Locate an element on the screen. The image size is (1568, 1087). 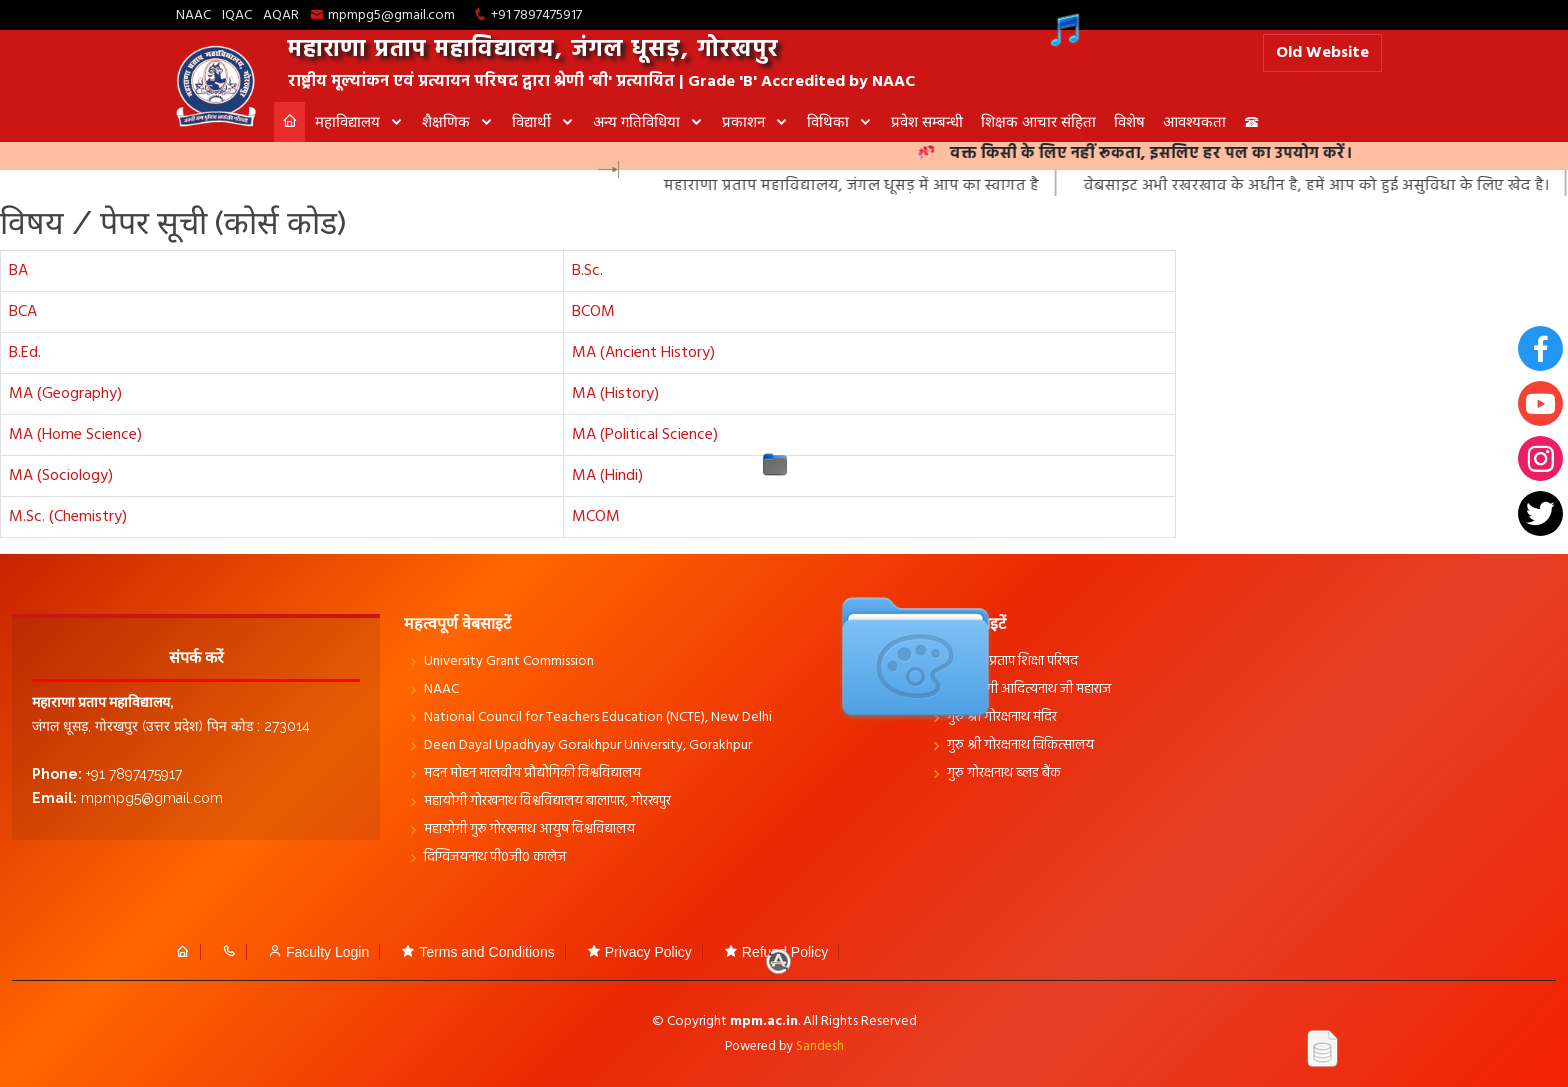
check for available software updates is located at coordinates (778, 961).